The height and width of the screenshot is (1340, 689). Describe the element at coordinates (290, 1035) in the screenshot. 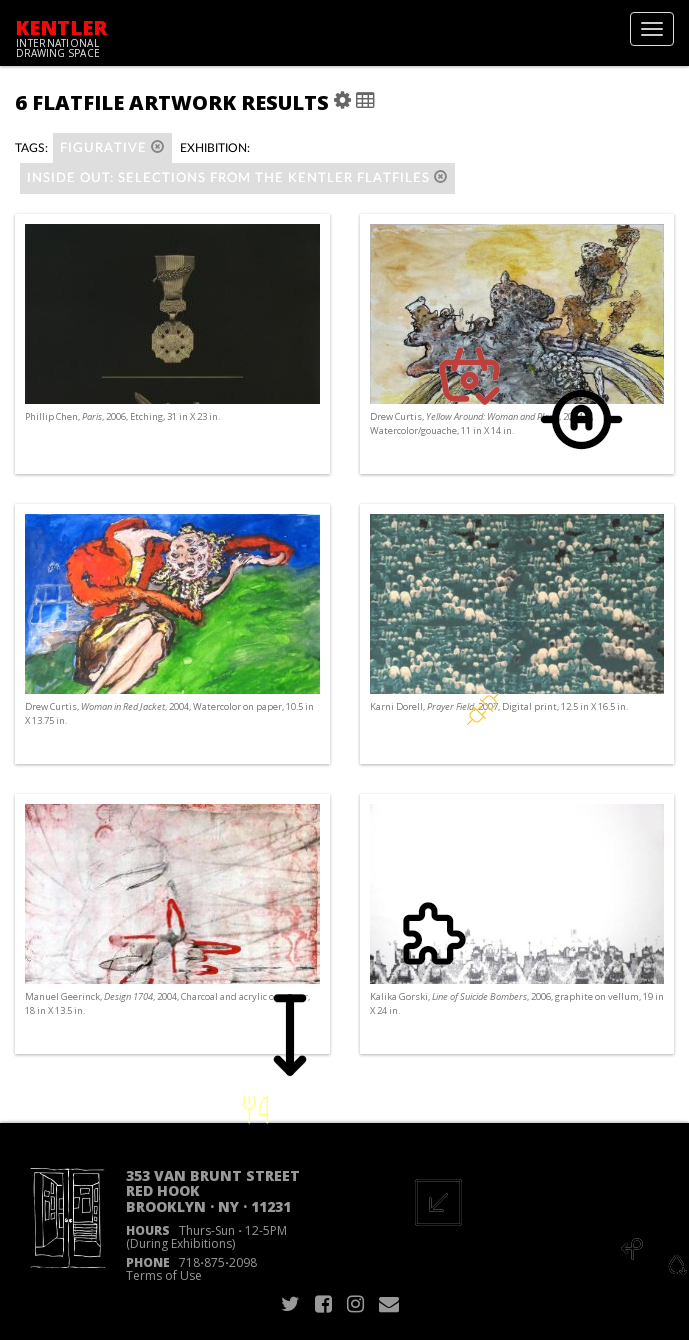

I see `download to bottom or end of list` at that location.